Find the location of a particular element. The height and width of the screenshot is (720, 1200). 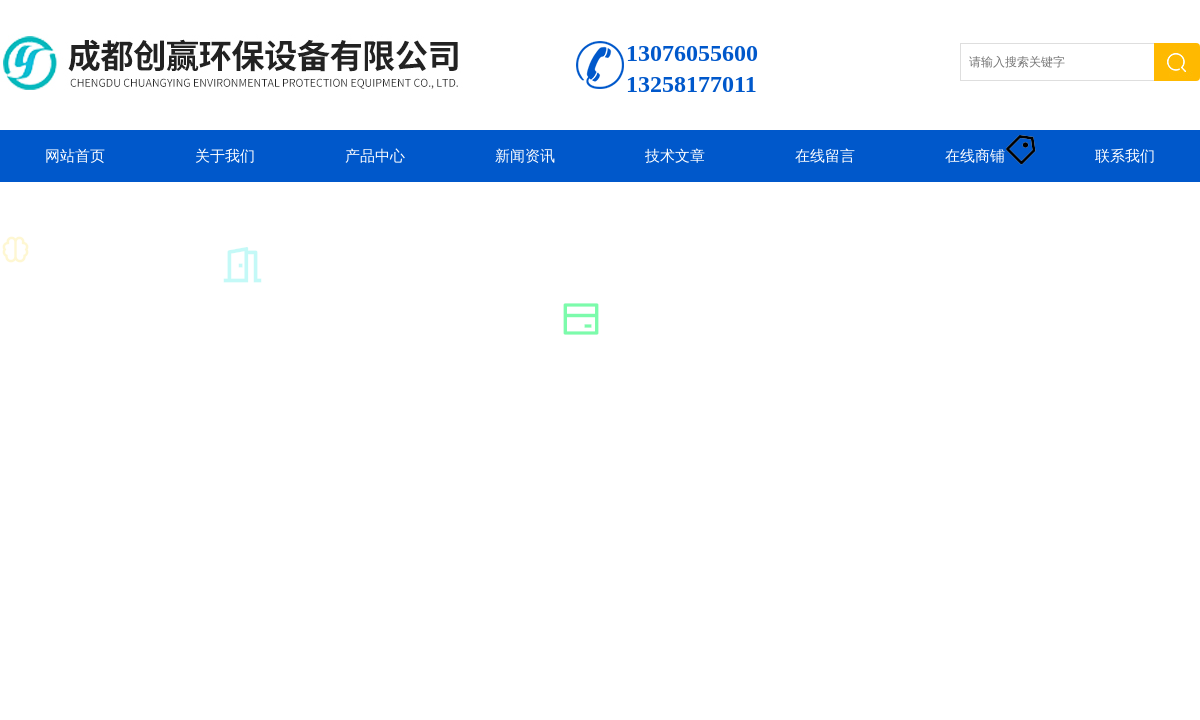

manage payment methods is located at coordinates (581, 319).